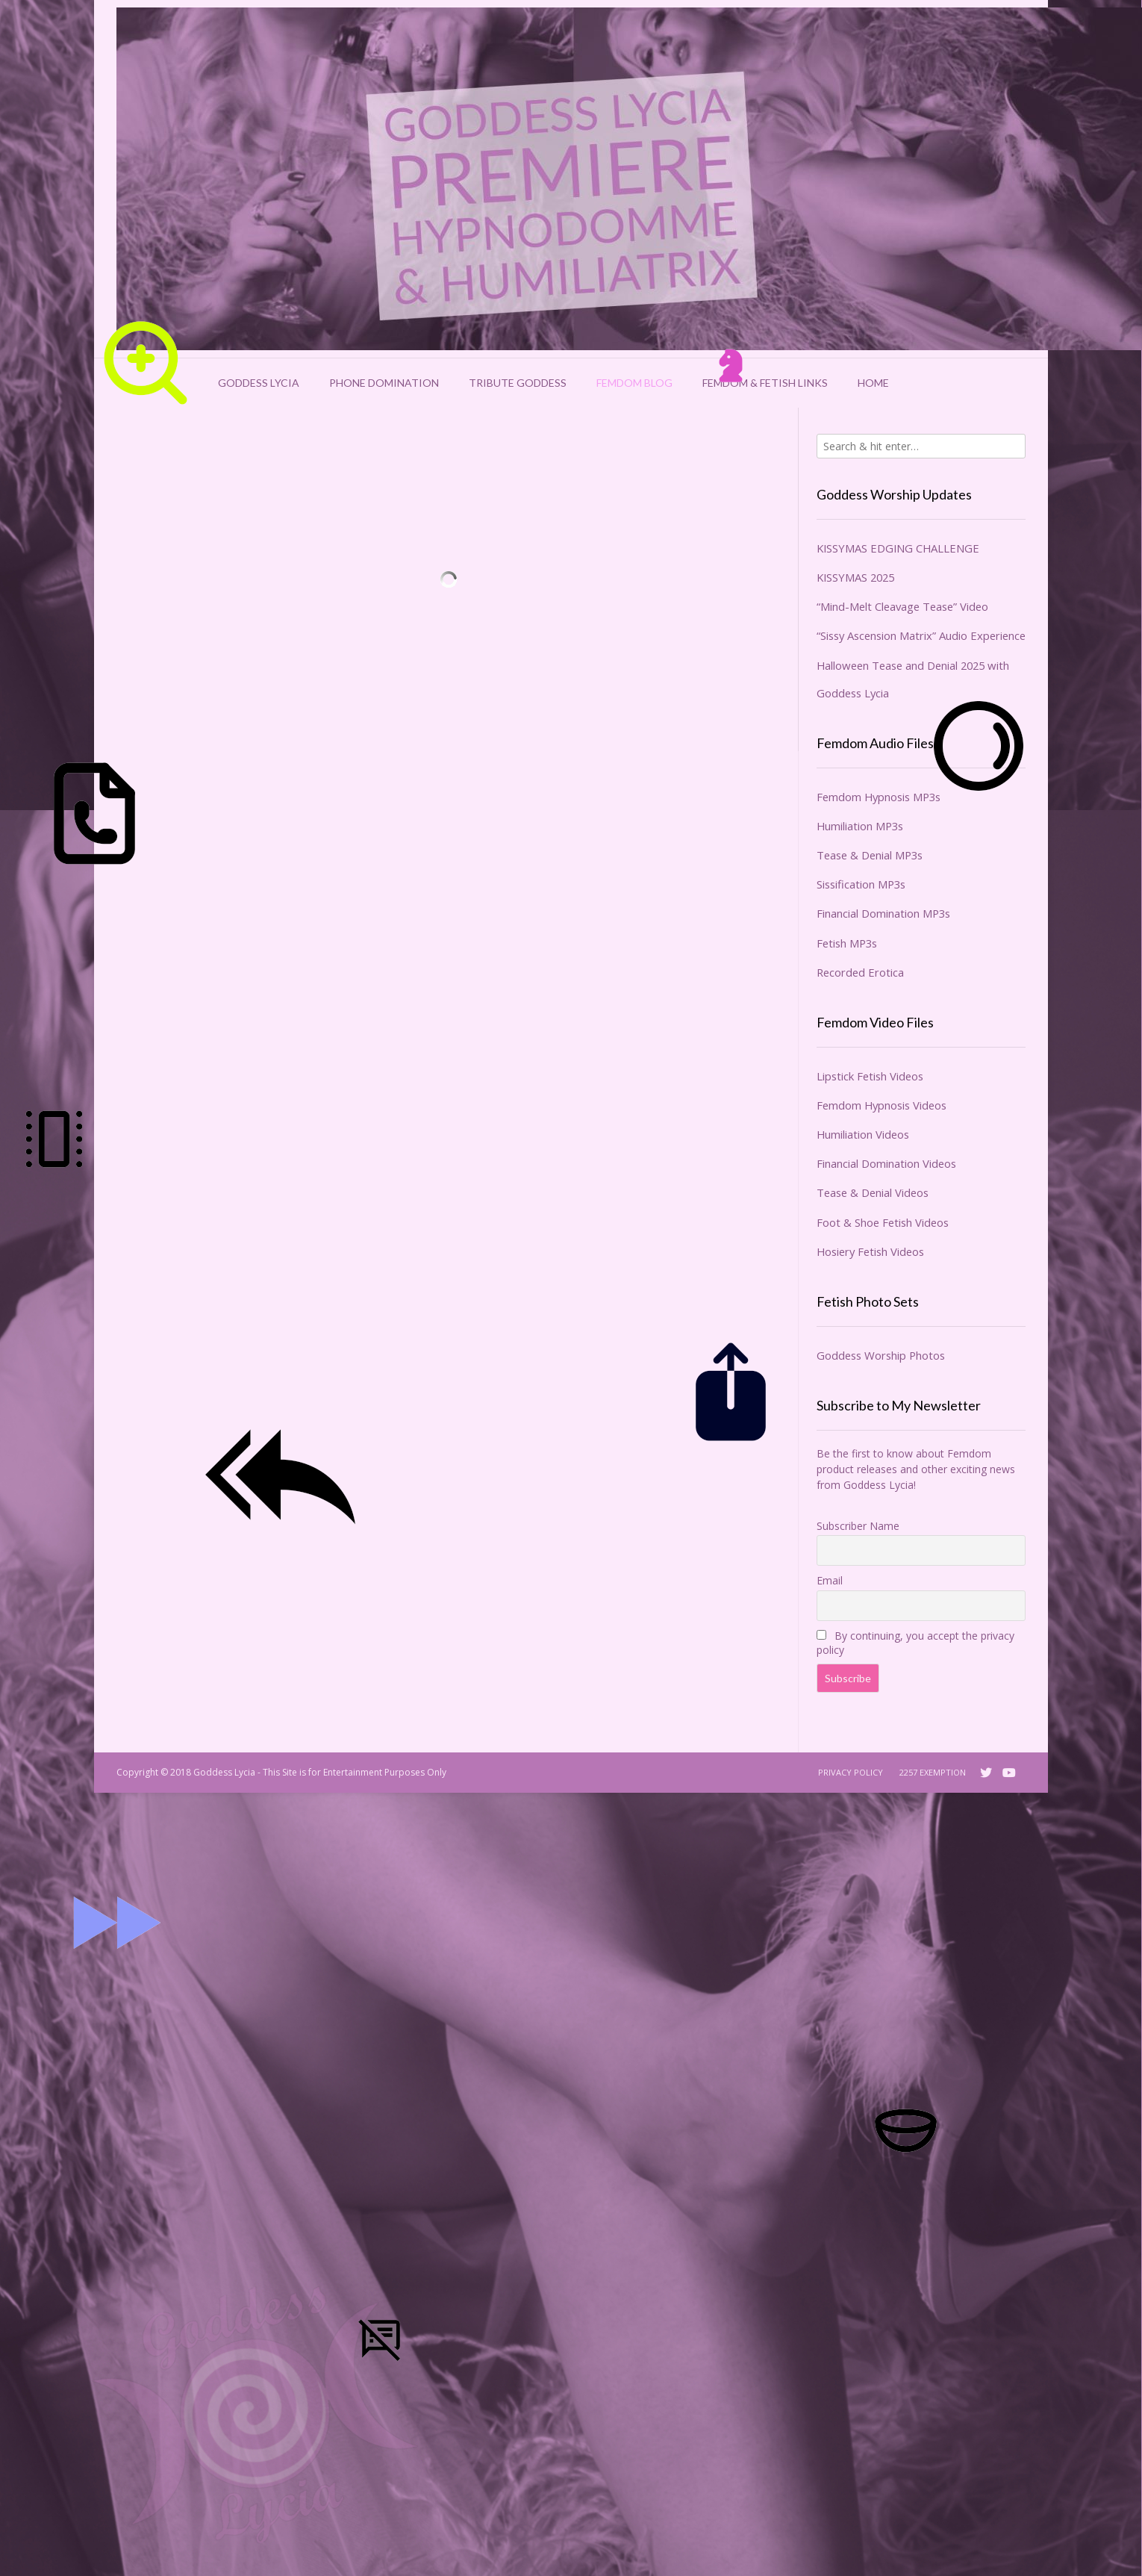 The width and height of the screenshot is (1142, 2576). What do you see at coordinates (731, 1392) in the screenshot?
I see `share content to another app or service` at bounding box center [731, 1392].